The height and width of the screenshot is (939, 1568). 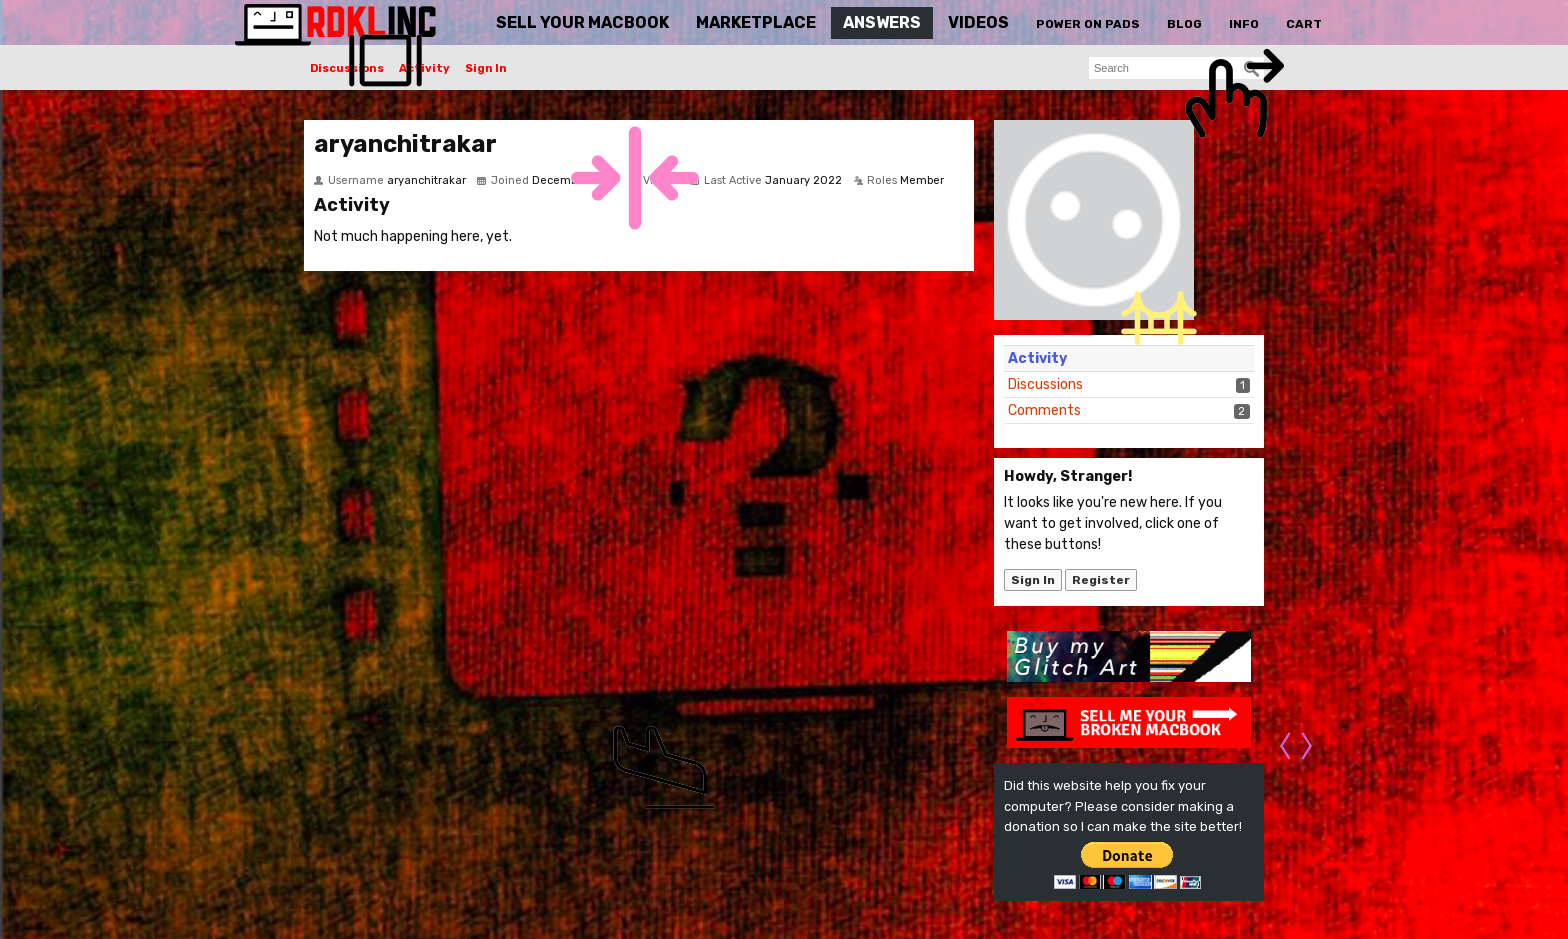 I want to click on start a slideshow presentation, so click(x=385, y=60).